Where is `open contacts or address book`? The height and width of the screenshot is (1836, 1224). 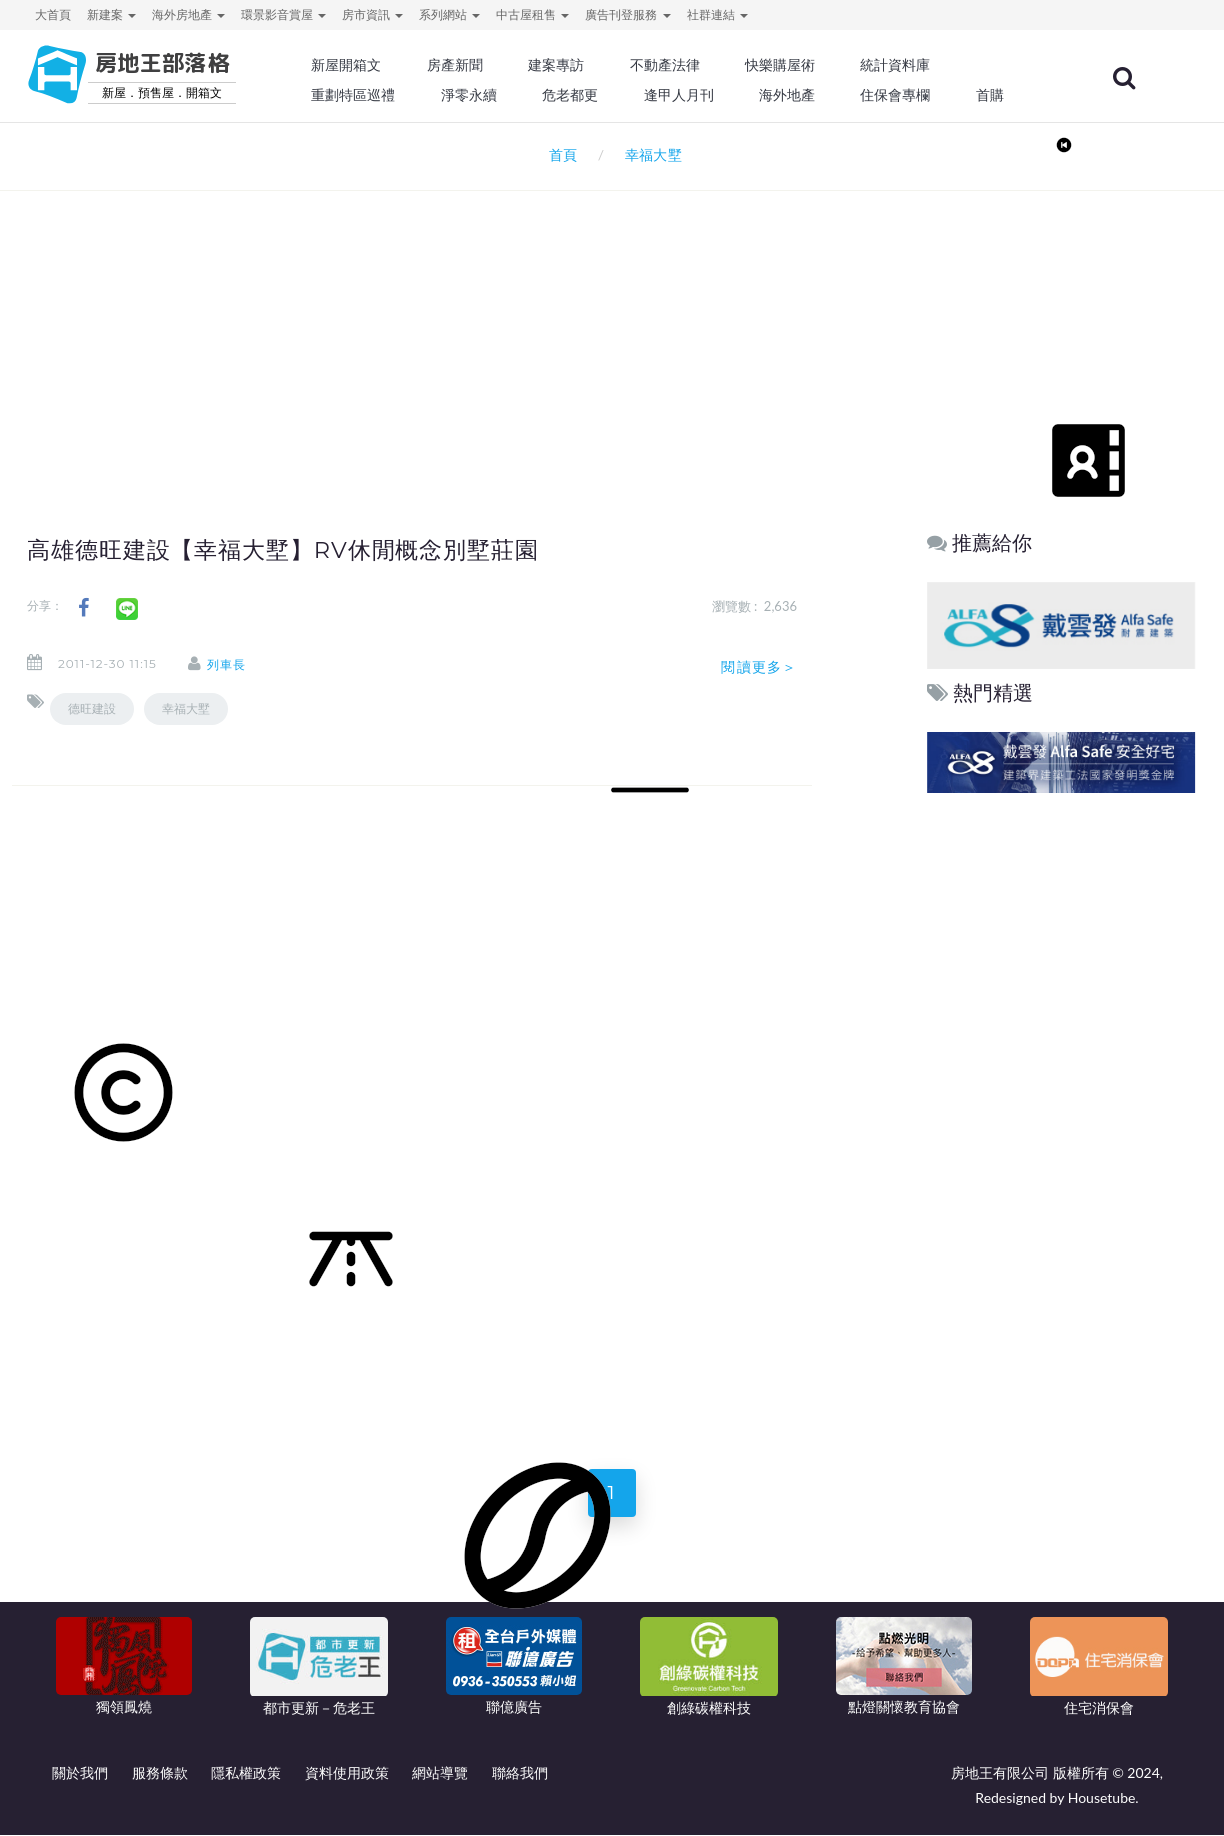 open contacts or address book is located at coordinates (1088, 460).